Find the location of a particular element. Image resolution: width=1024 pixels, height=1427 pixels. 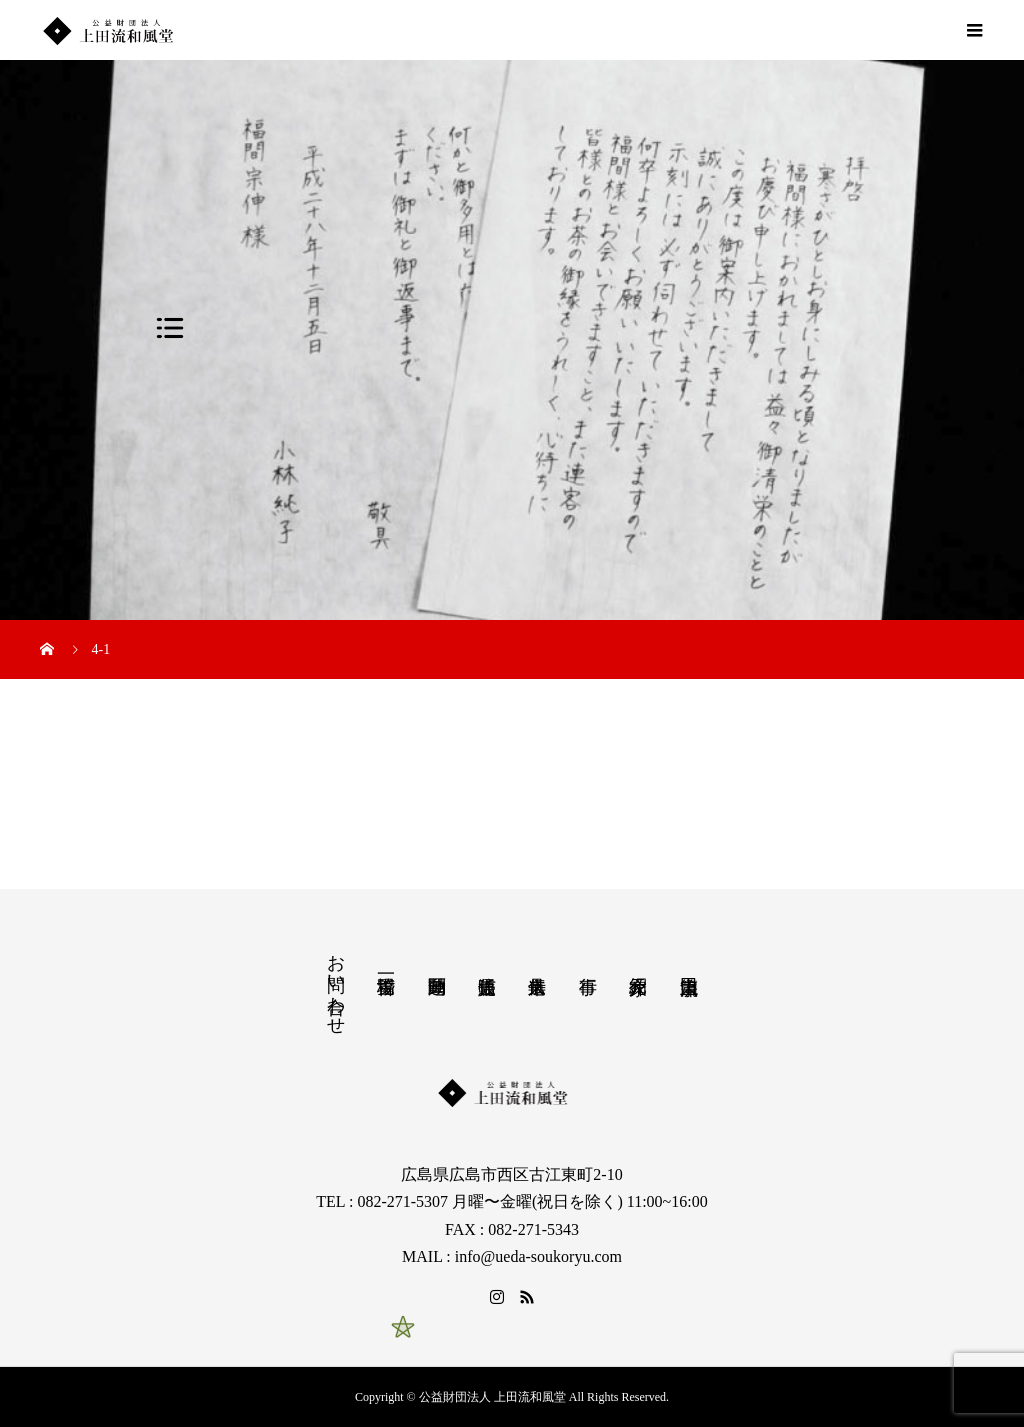

view items in a list format is located at coordinates (170, 328).